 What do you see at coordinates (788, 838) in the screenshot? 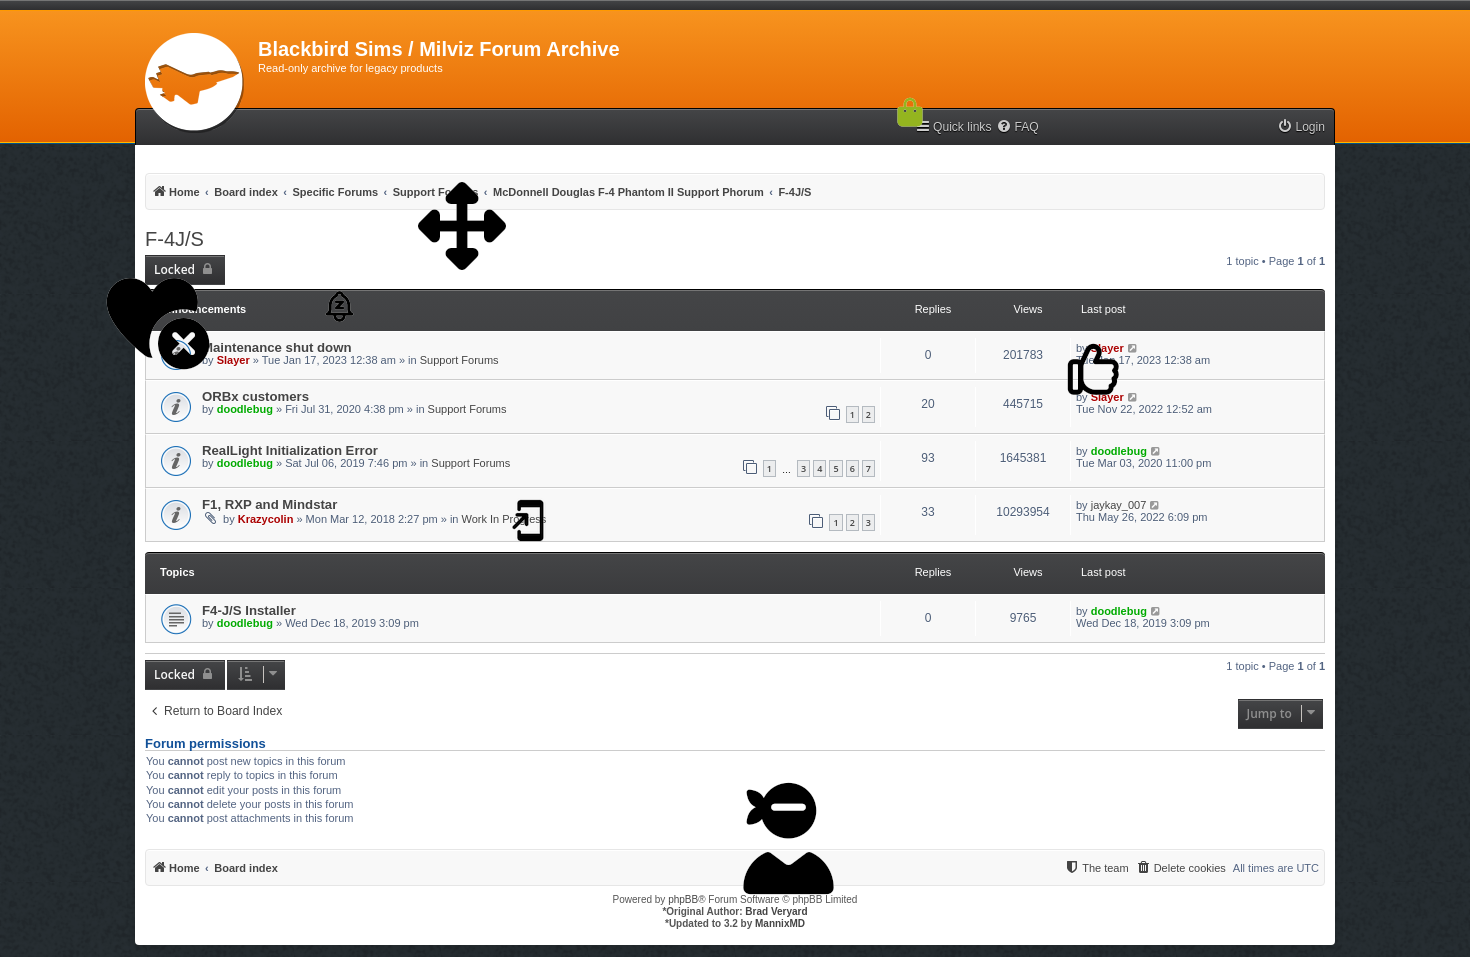
I see `switch to incognito or private mode` at bounding box center [788, 838].